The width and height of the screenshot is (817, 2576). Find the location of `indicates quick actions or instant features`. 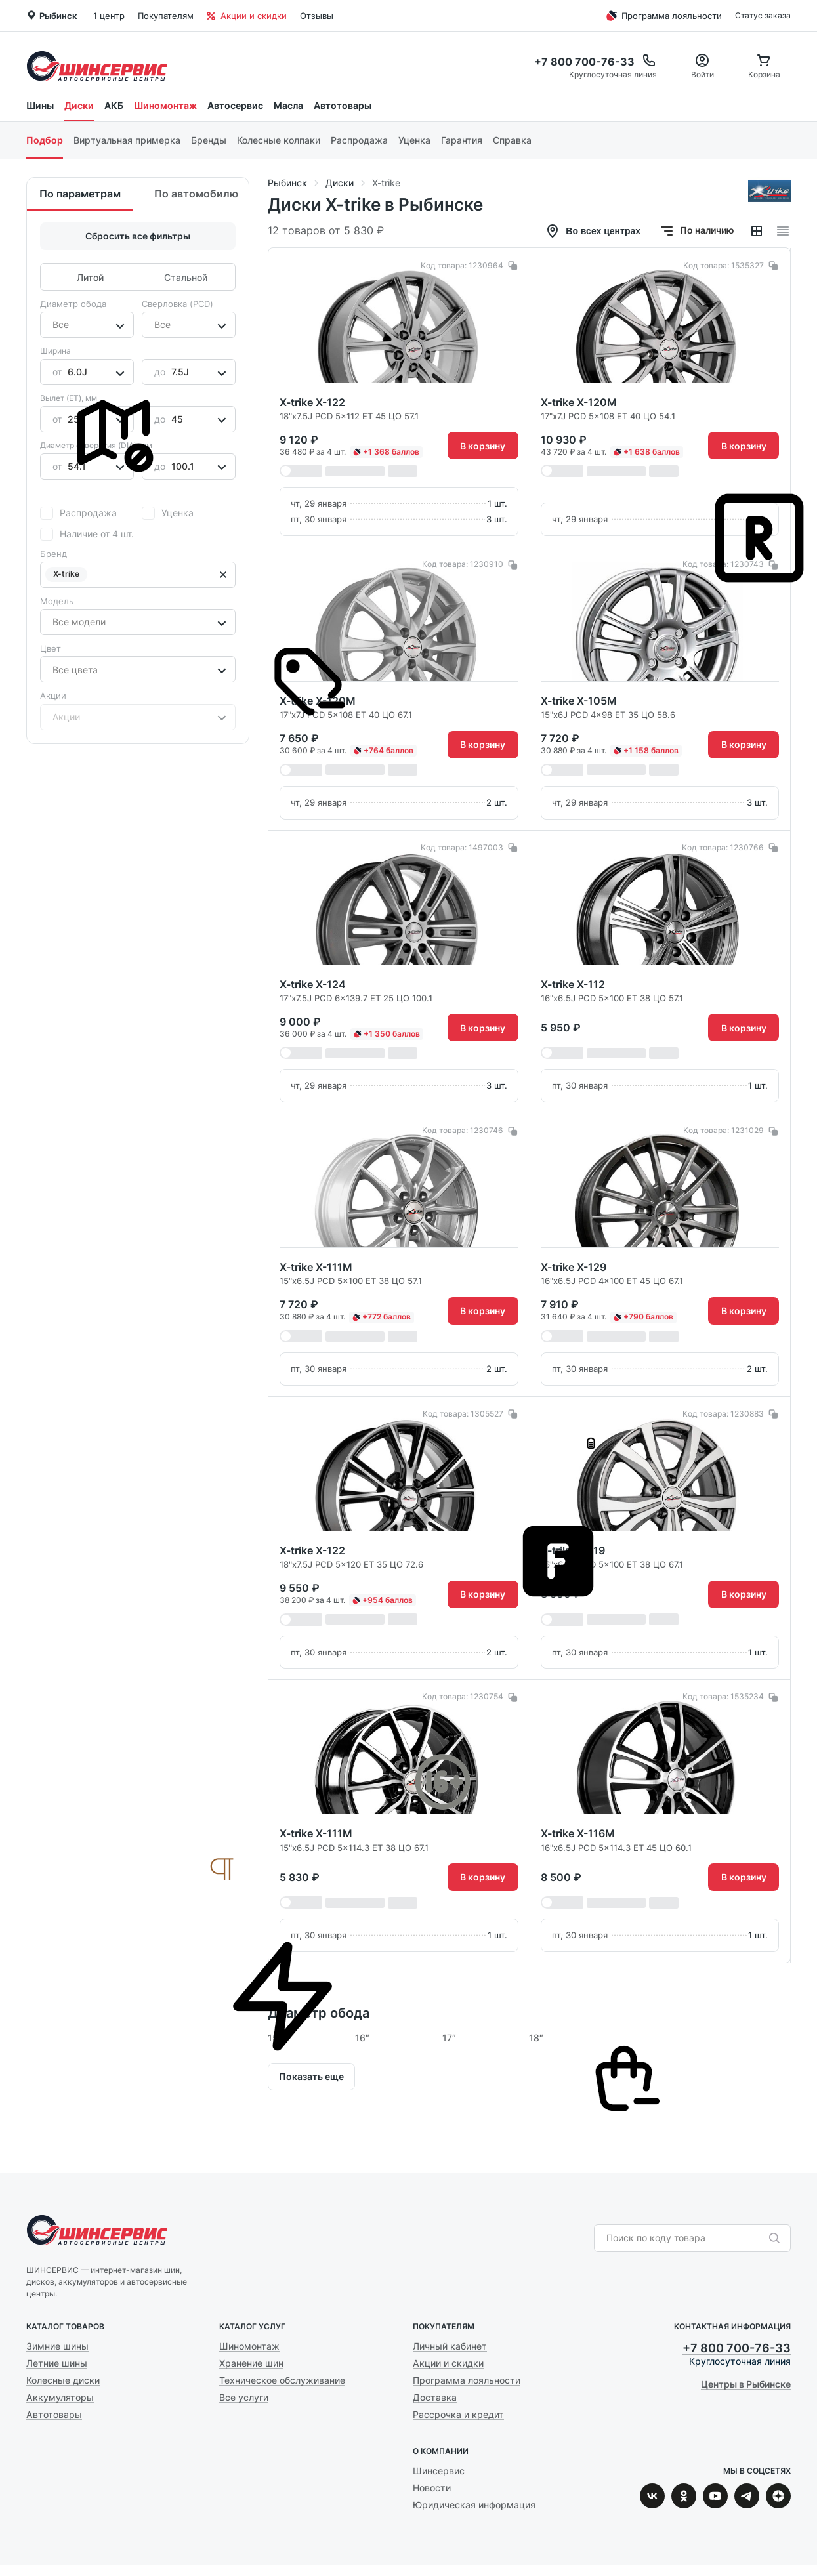

indicates quick actions or instant features is located at coordinates (282, 1996).